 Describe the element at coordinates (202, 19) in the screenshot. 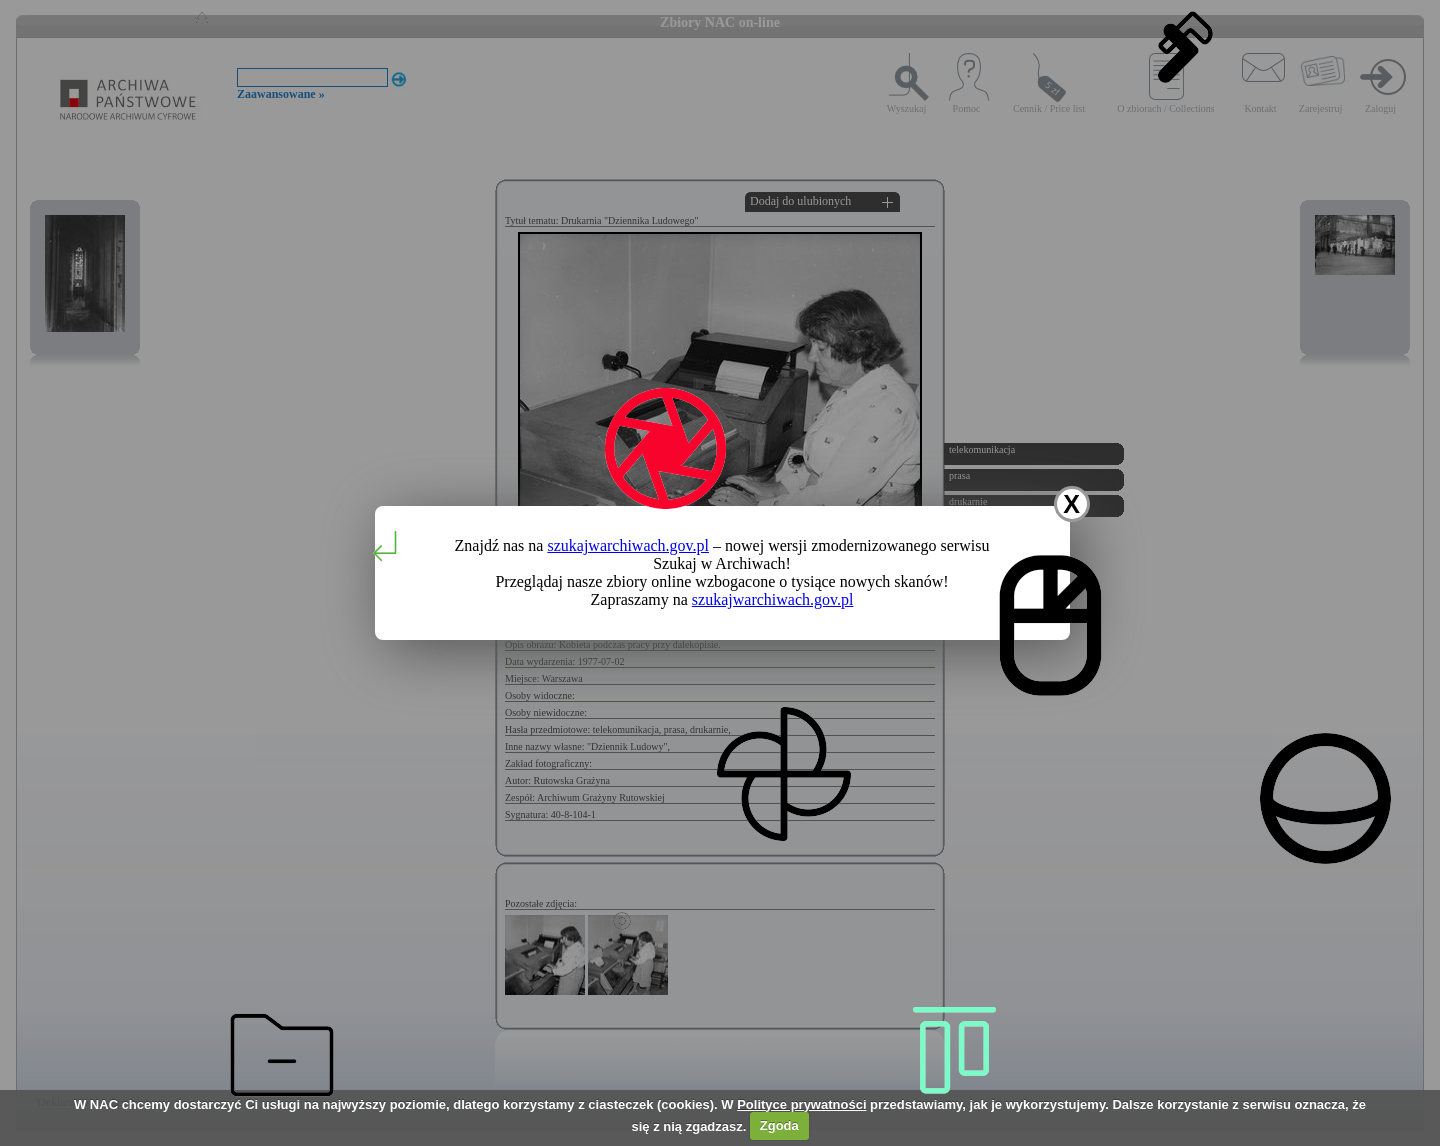

I see `access nature or outdoor-related content` at that location.